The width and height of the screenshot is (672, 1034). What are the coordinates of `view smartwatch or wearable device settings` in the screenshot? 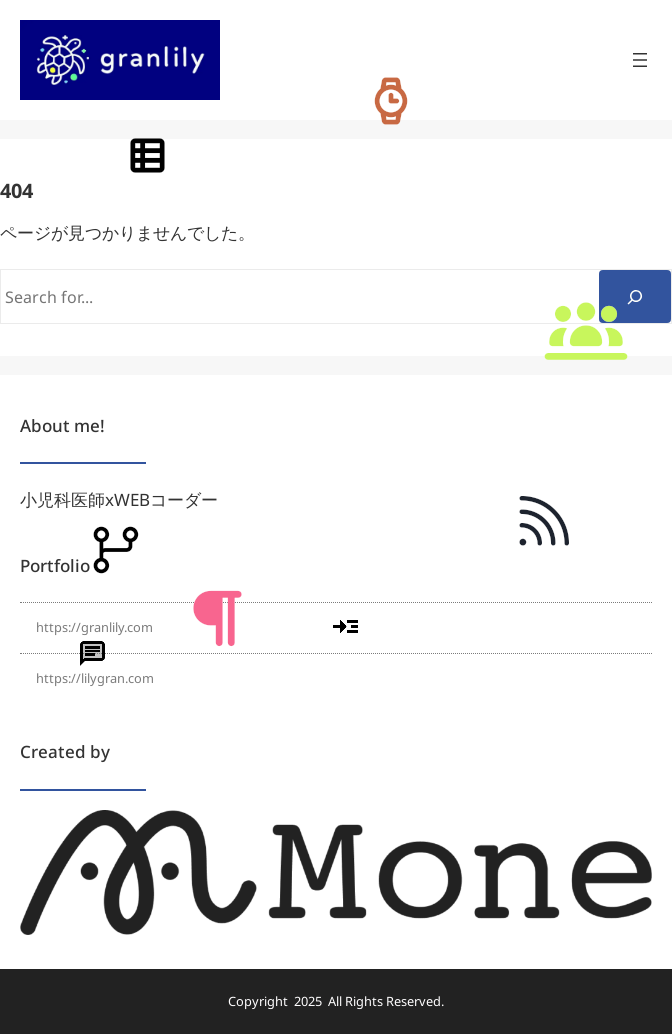 It's located at (391, 101).